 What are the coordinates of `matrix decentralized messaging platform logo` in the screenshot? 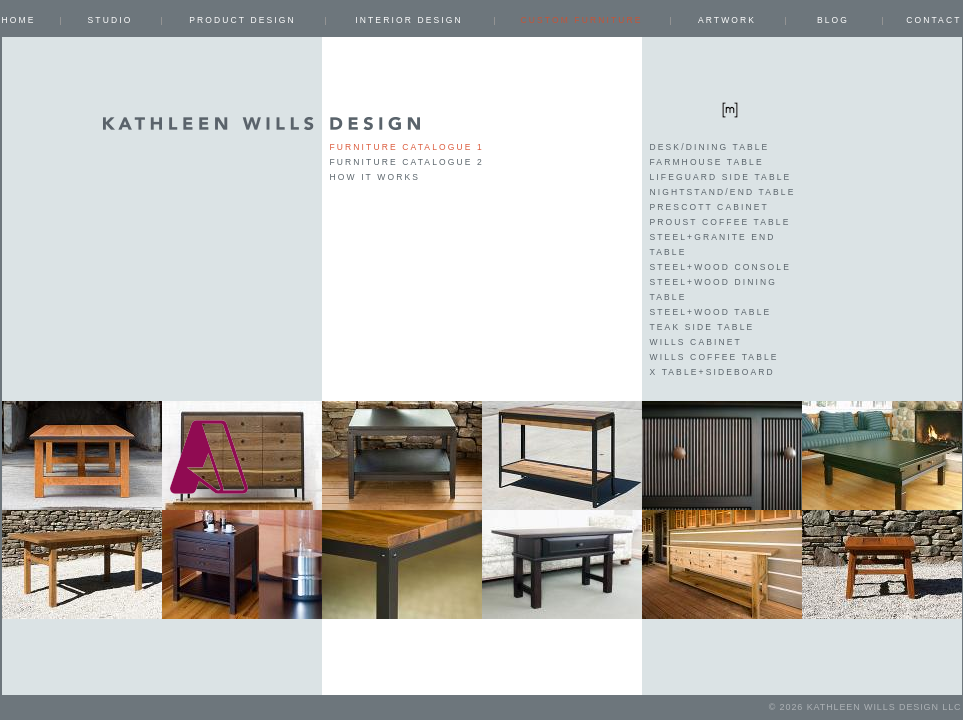 It's located at (730, 110).